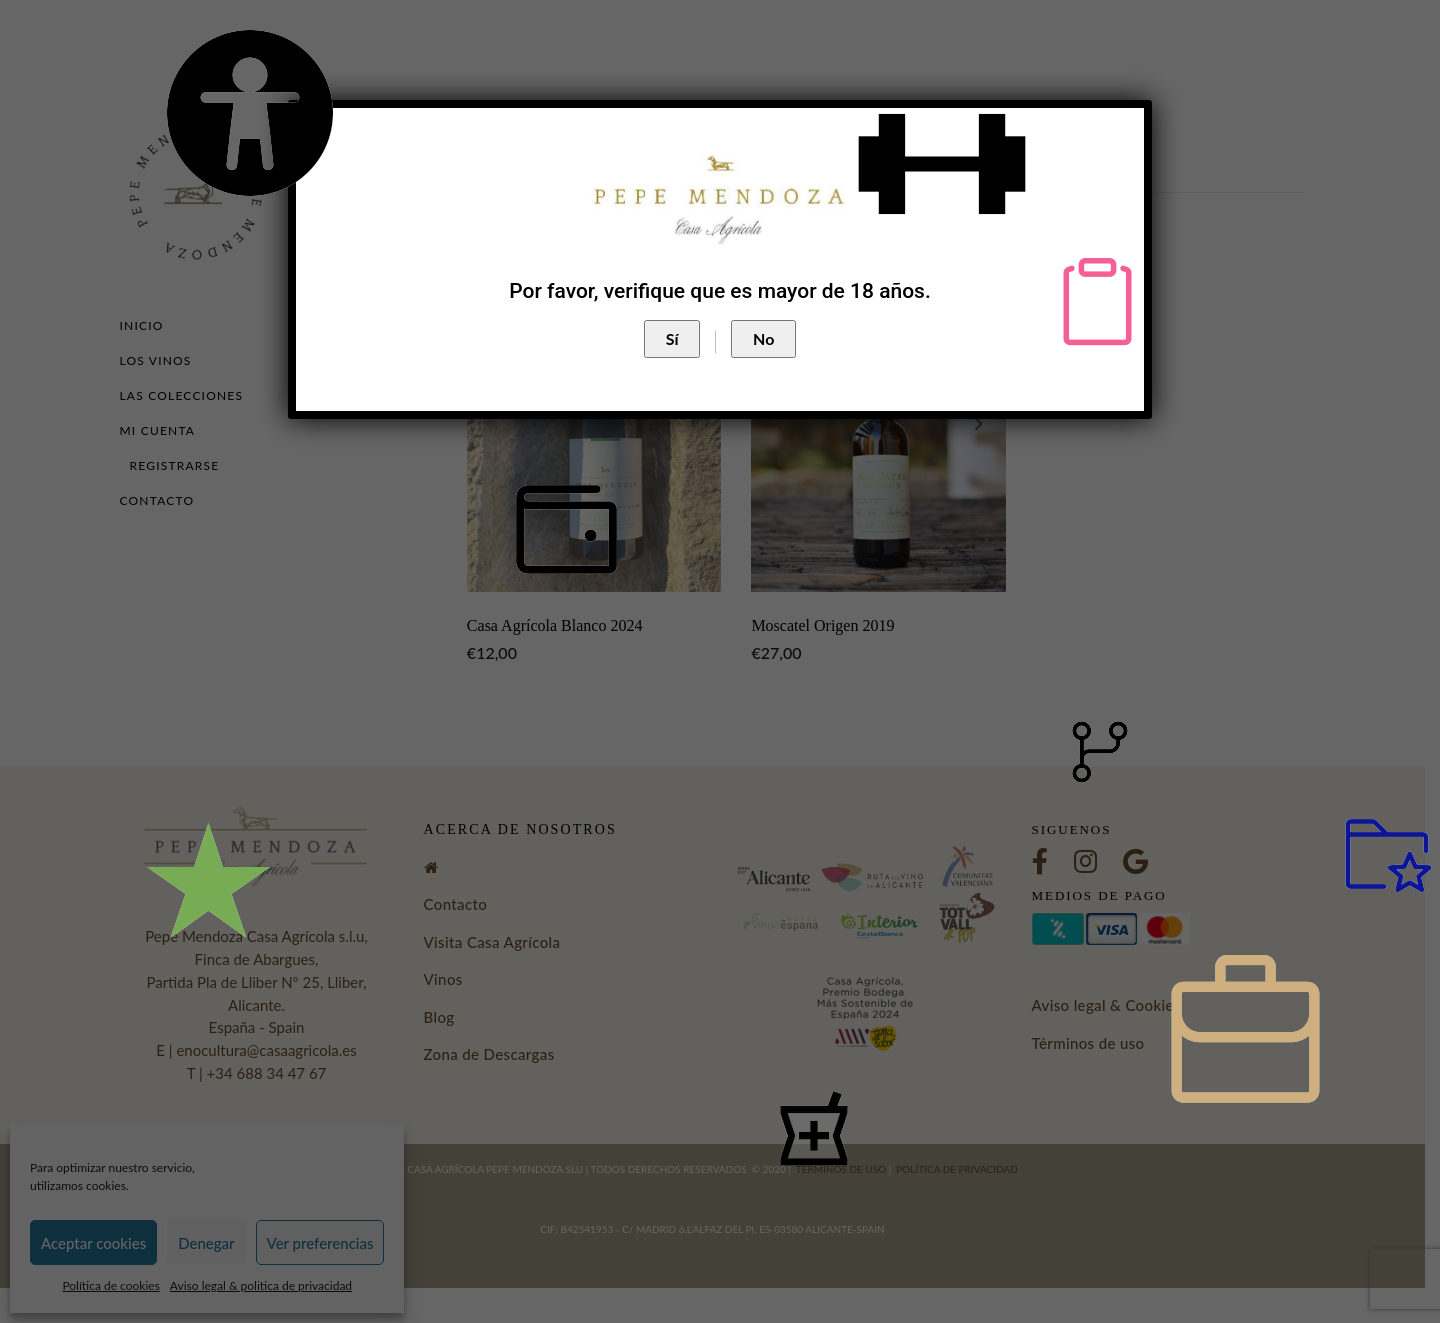 The height and width of the screenshot is (1323, 1440). I want to click on view repository branches, so click(1100, 752).